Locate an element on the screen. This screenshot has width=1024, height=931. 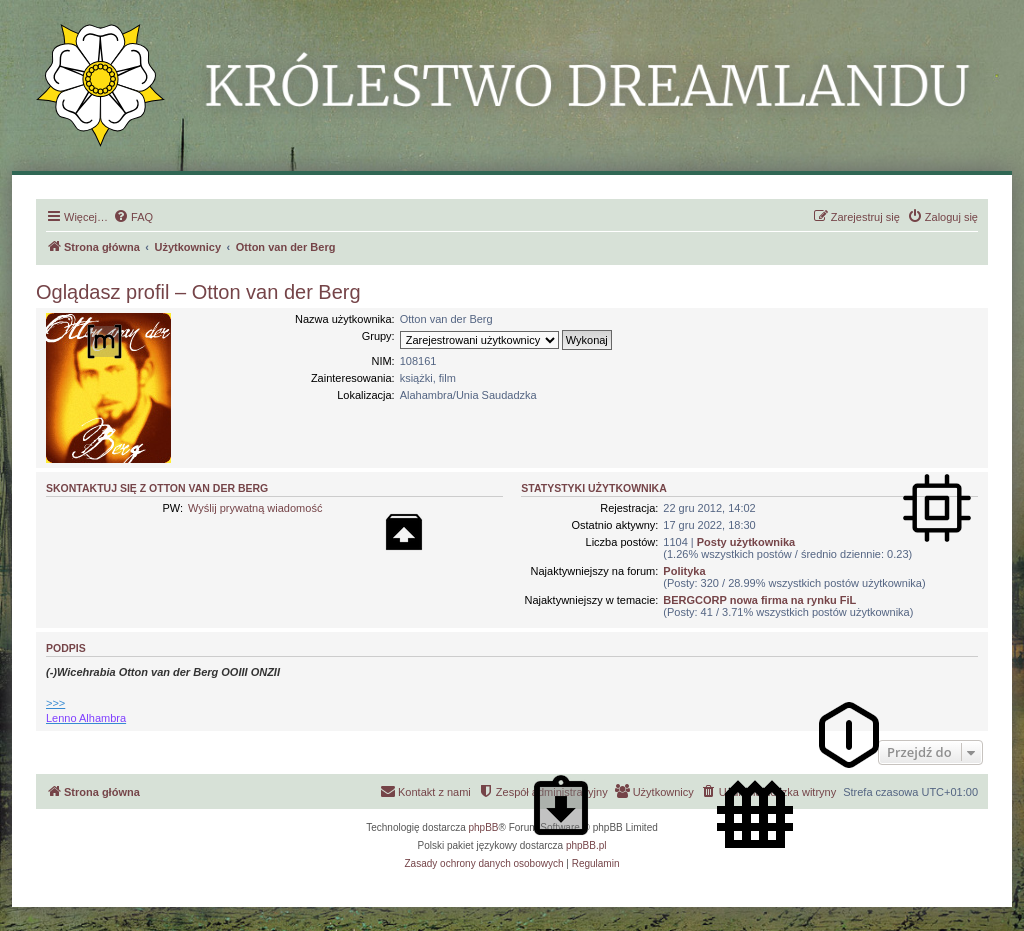
unarchive an item or message is located at coordinates (404, 532).